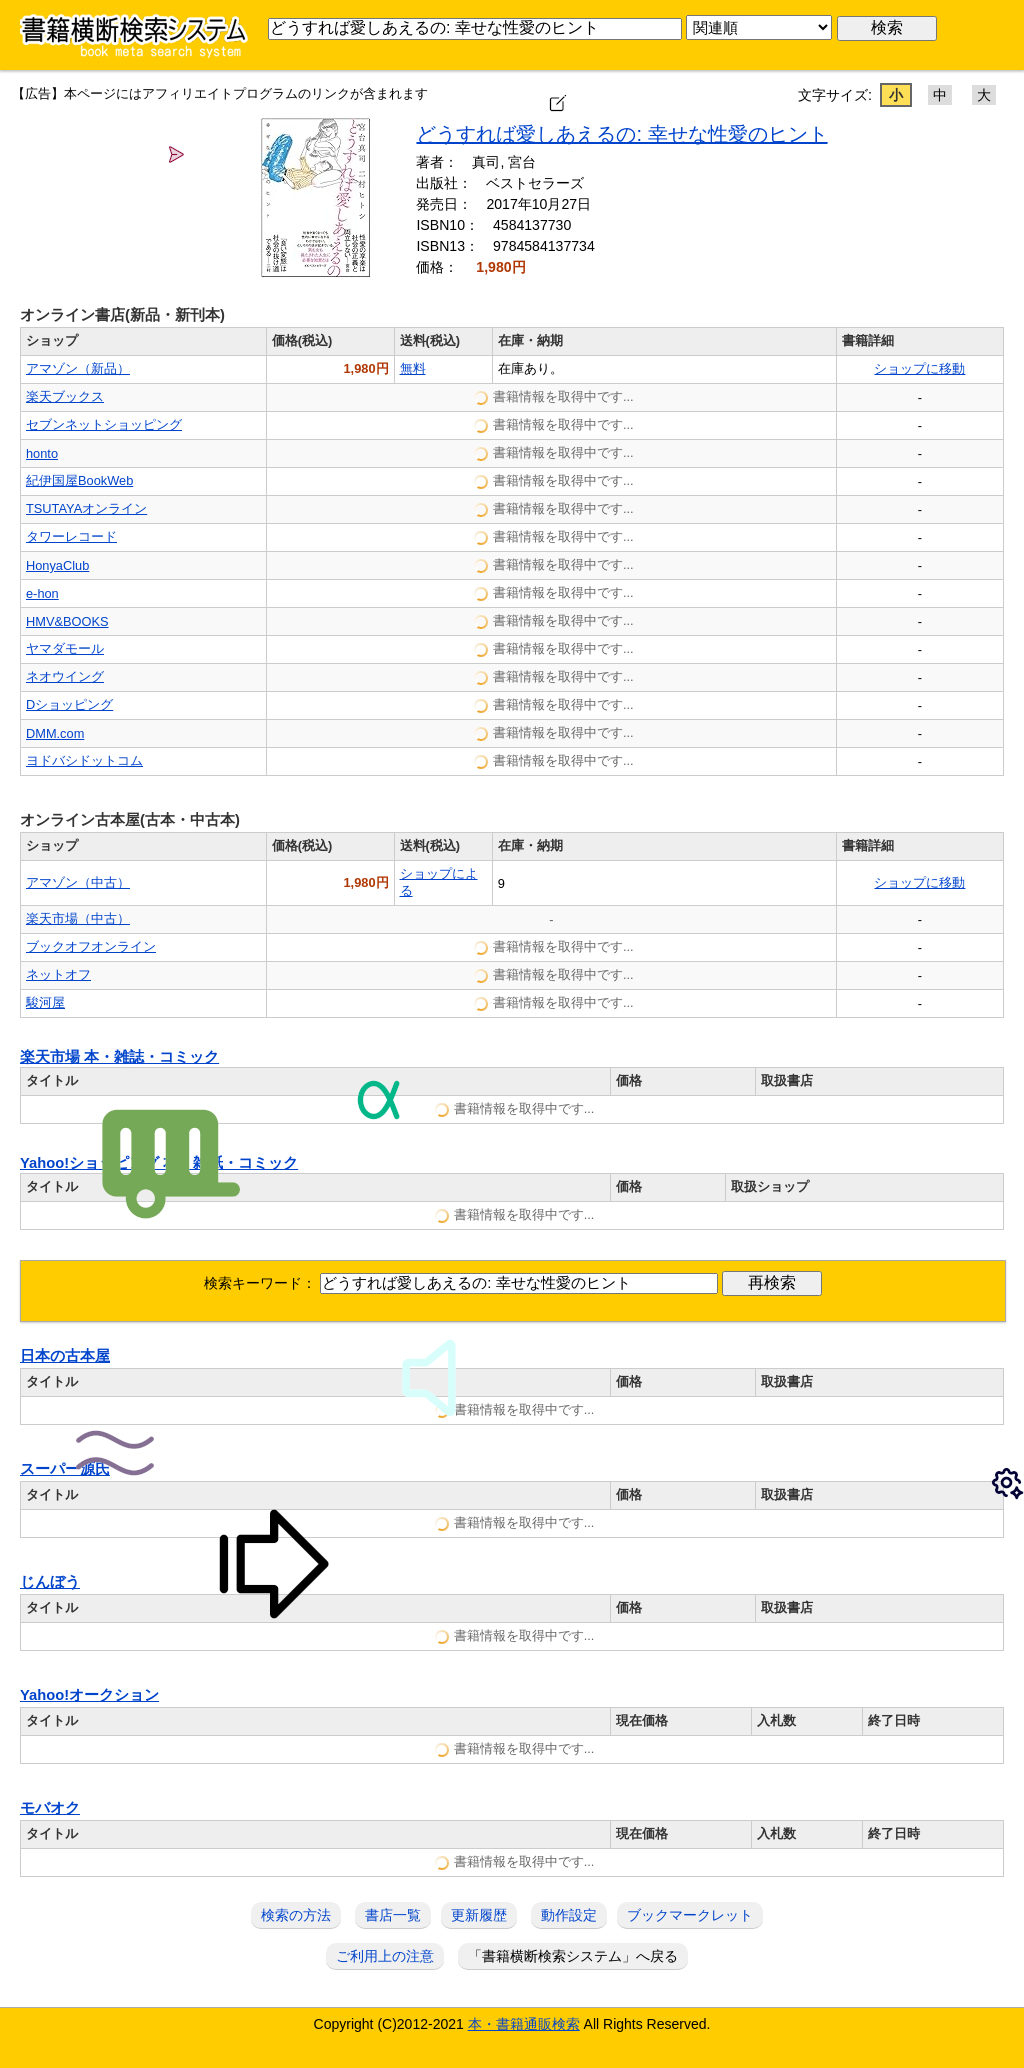 The width and height of the screenshot is (1024, 2068). I want to click on send message, so click(175, 154).